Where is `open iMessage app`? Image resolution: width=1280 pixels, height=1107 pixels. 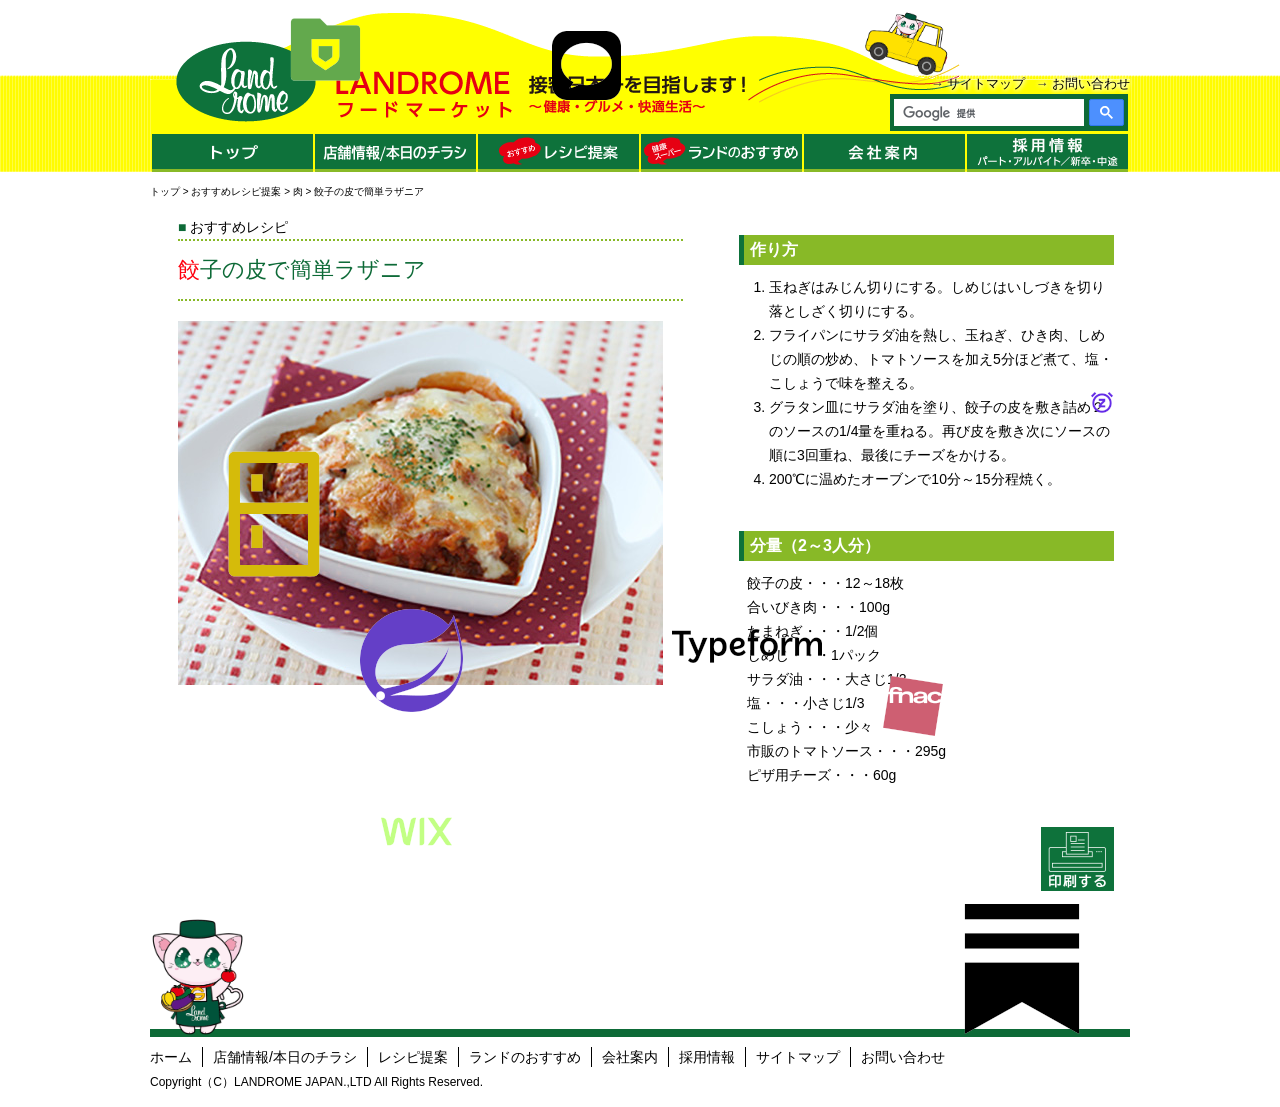
open iMessage app is located at coordinates (586, 65).